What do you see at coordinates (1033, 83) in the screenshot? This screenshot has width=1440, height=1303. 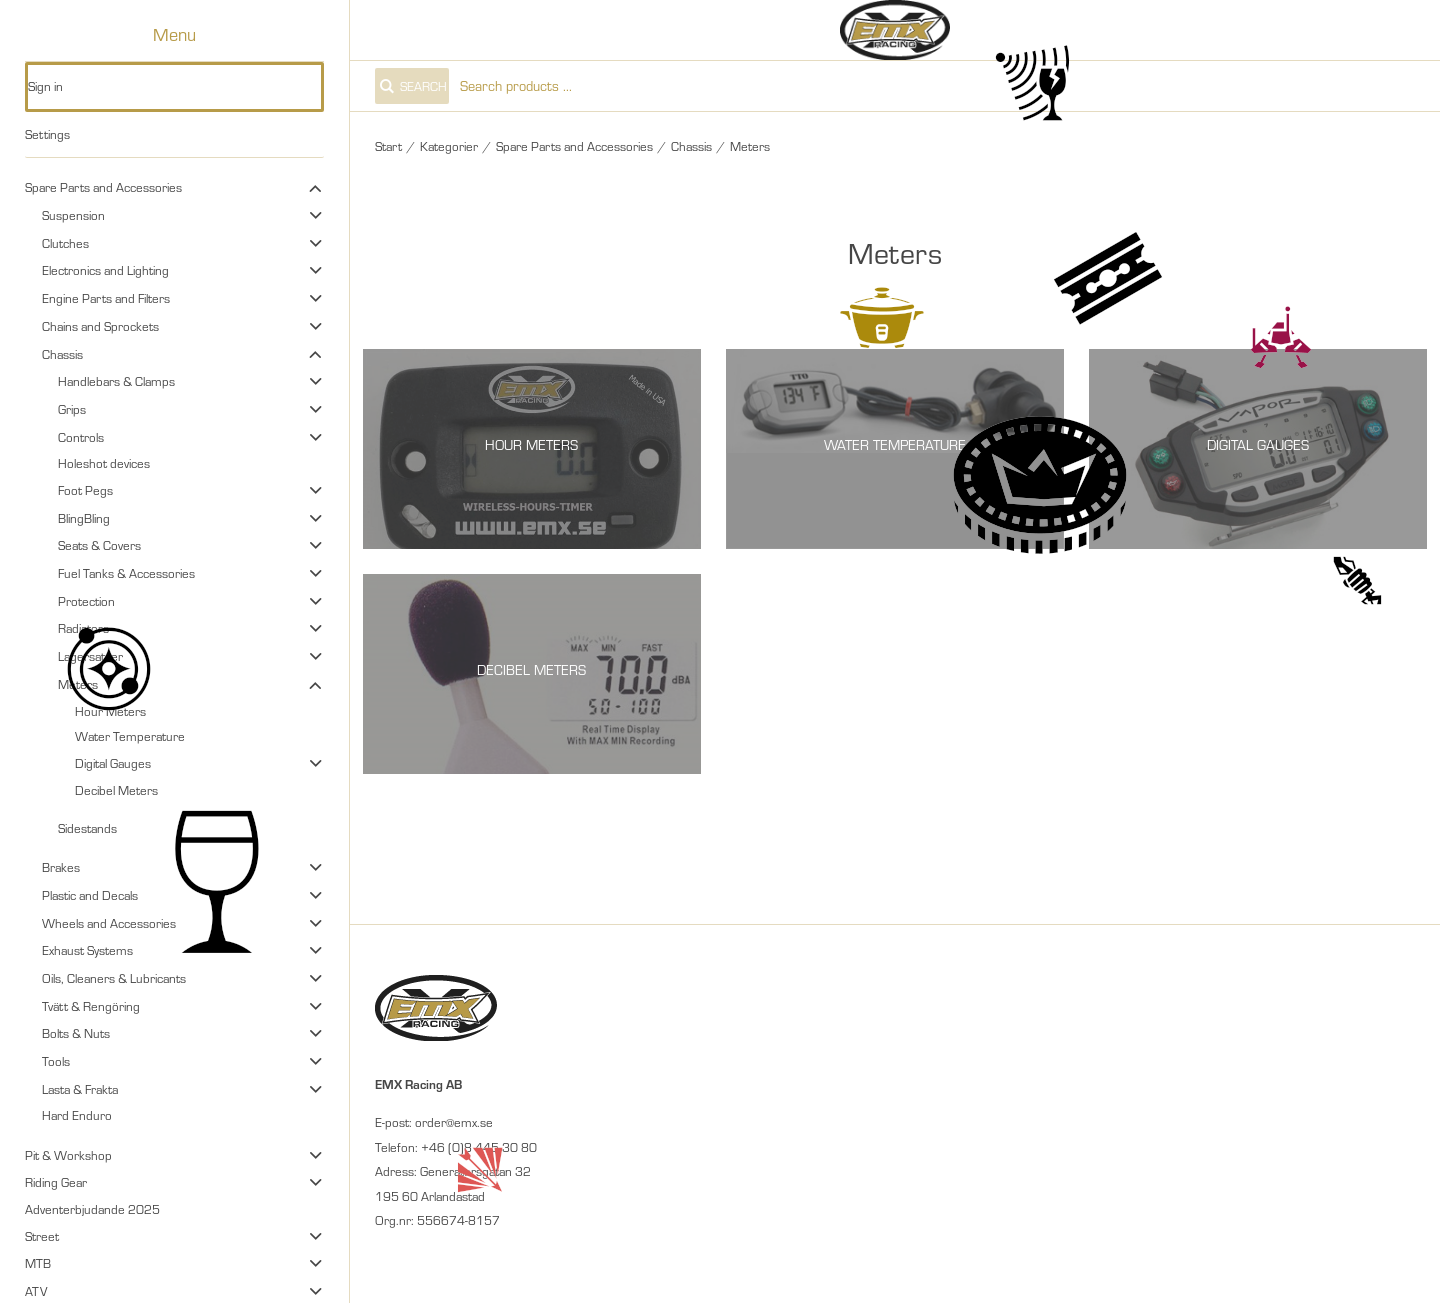 I see `access ultrasound or sonography features` at bounding box center [1033, 83].